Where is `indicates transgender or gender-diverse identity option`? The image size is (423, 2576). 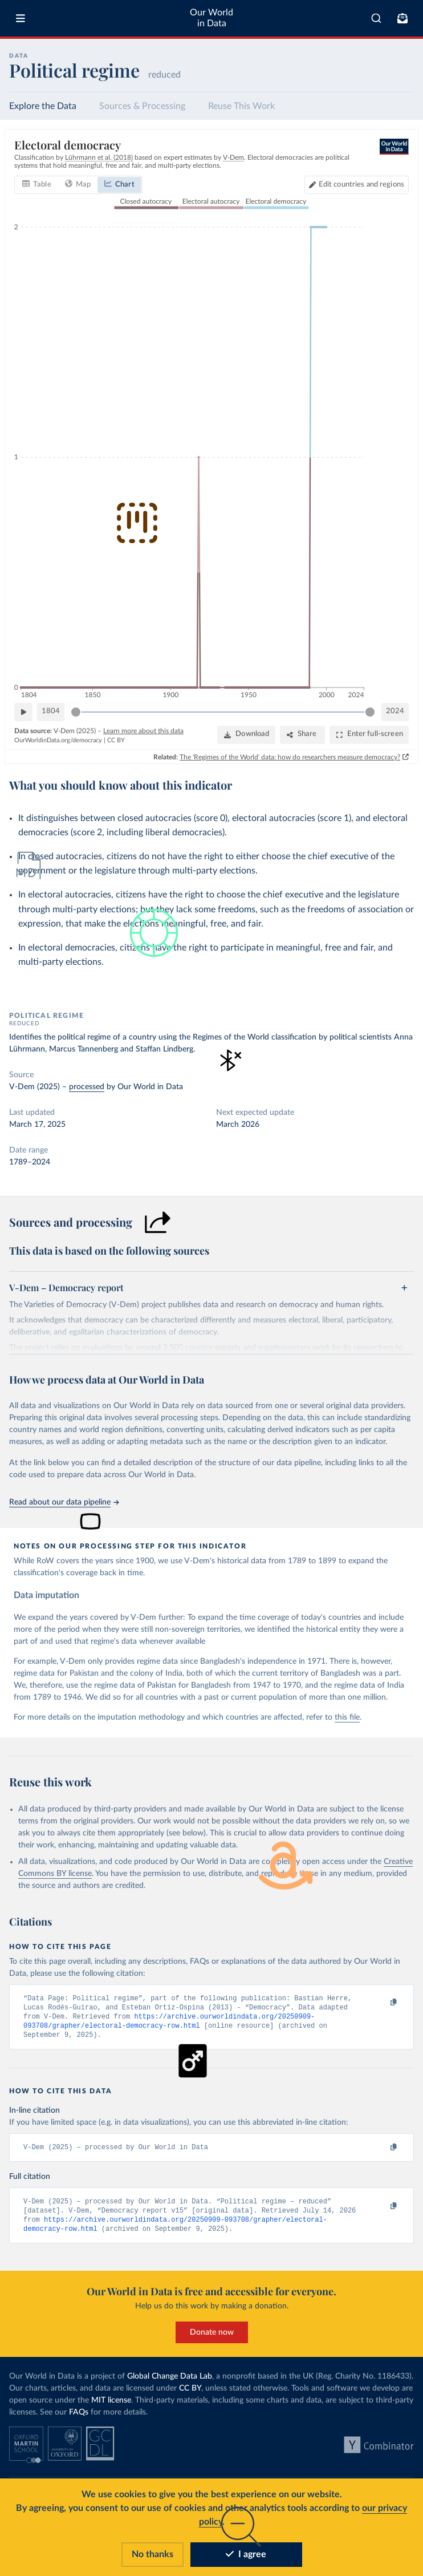 indicates transgender or gender-diverse identity option is located at coordinates (193, 2061).